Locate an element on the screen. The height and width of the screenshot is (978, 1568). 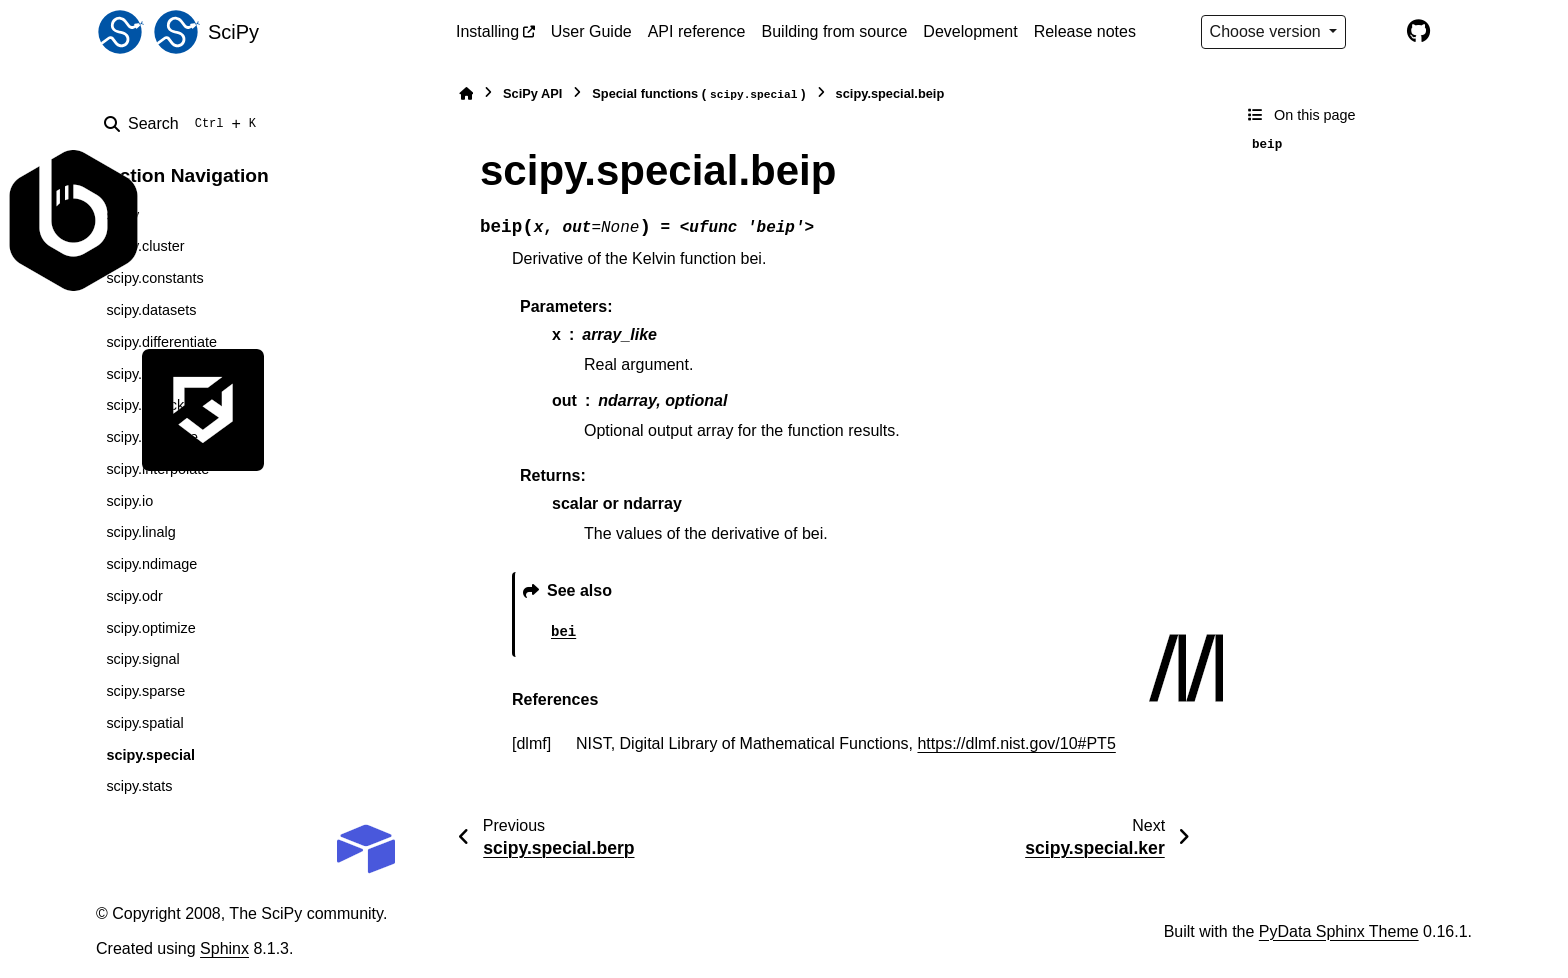
clubforce app or service logo is located at coordinates (203, 410).